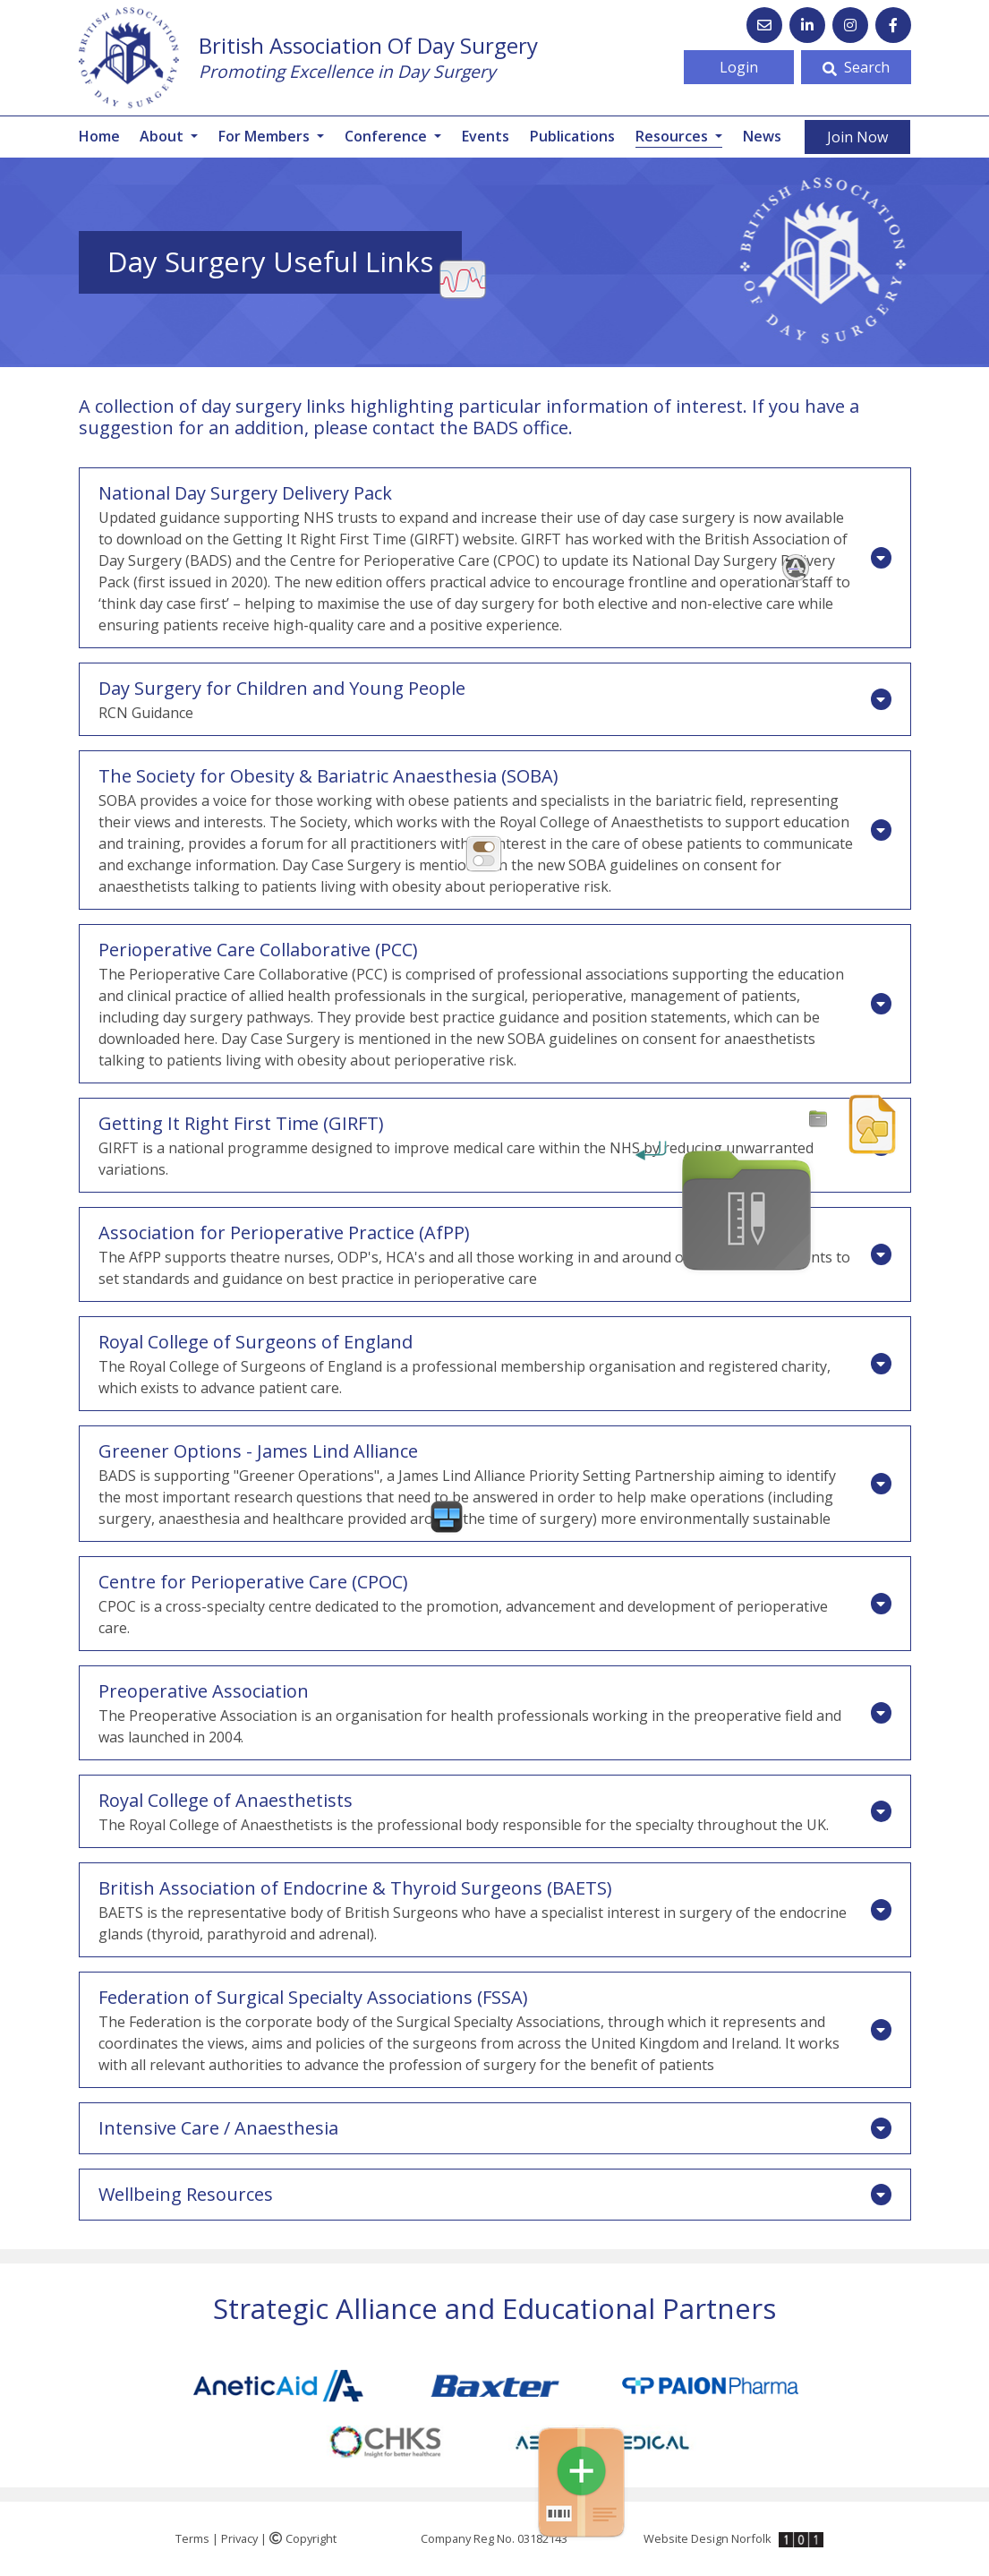  Describe the element at coordinates (796, 568) in the screenshot. I see `open the software update manager` at that location.